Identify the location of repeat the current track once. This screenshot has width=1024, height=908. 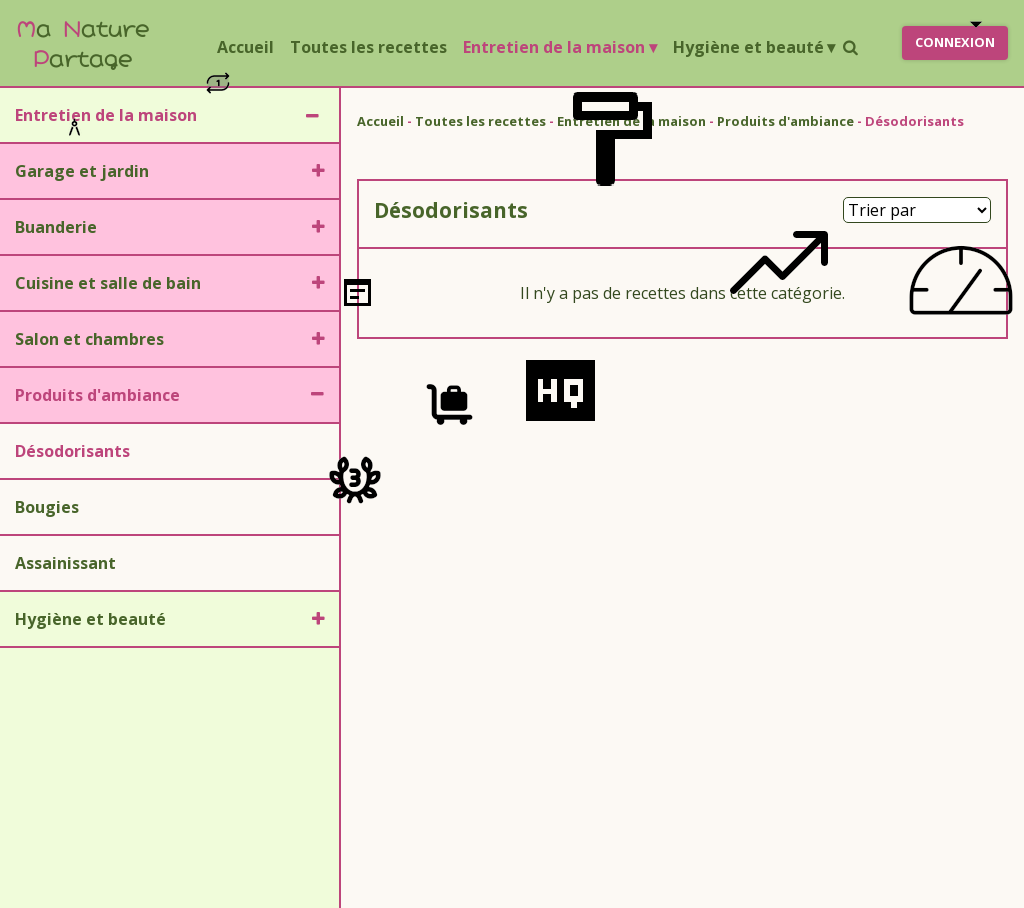
(218, 83).